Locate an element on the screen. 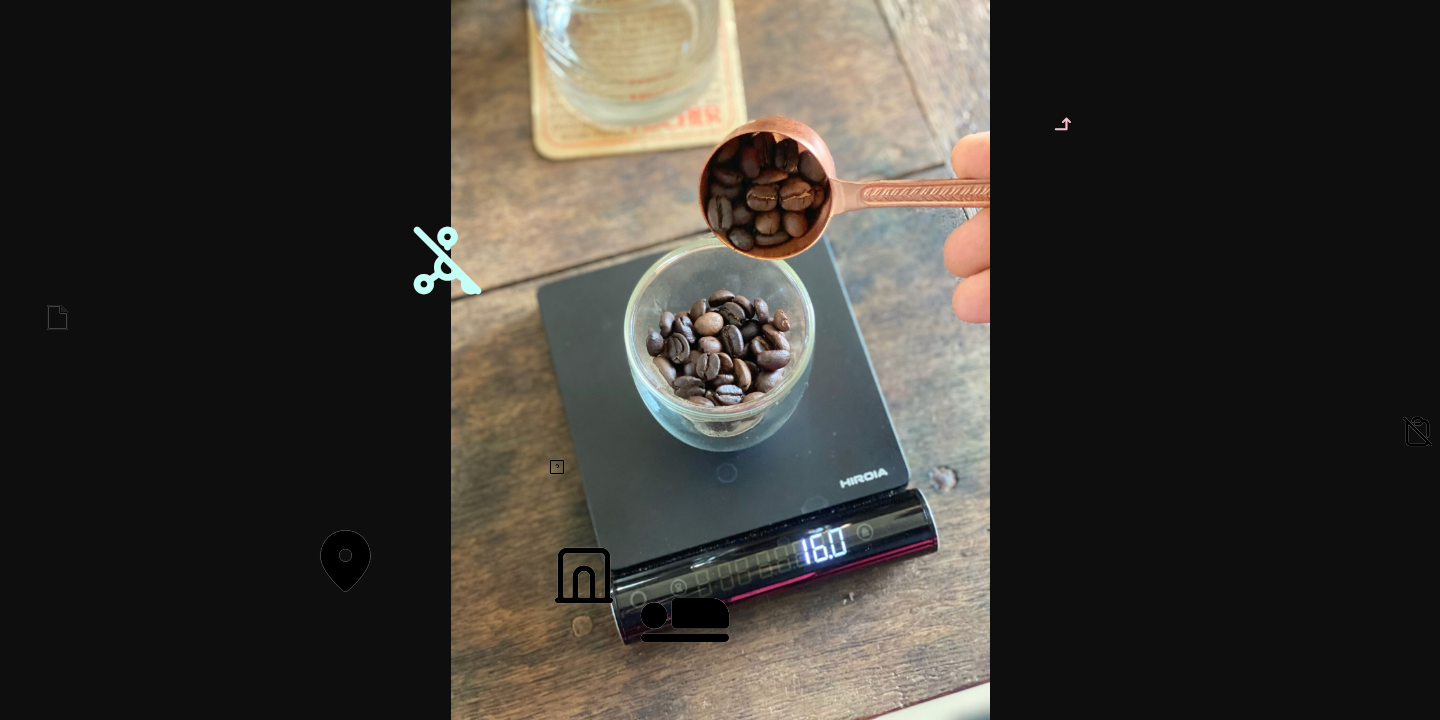  access help or support options is located at coordinates (557, 467).